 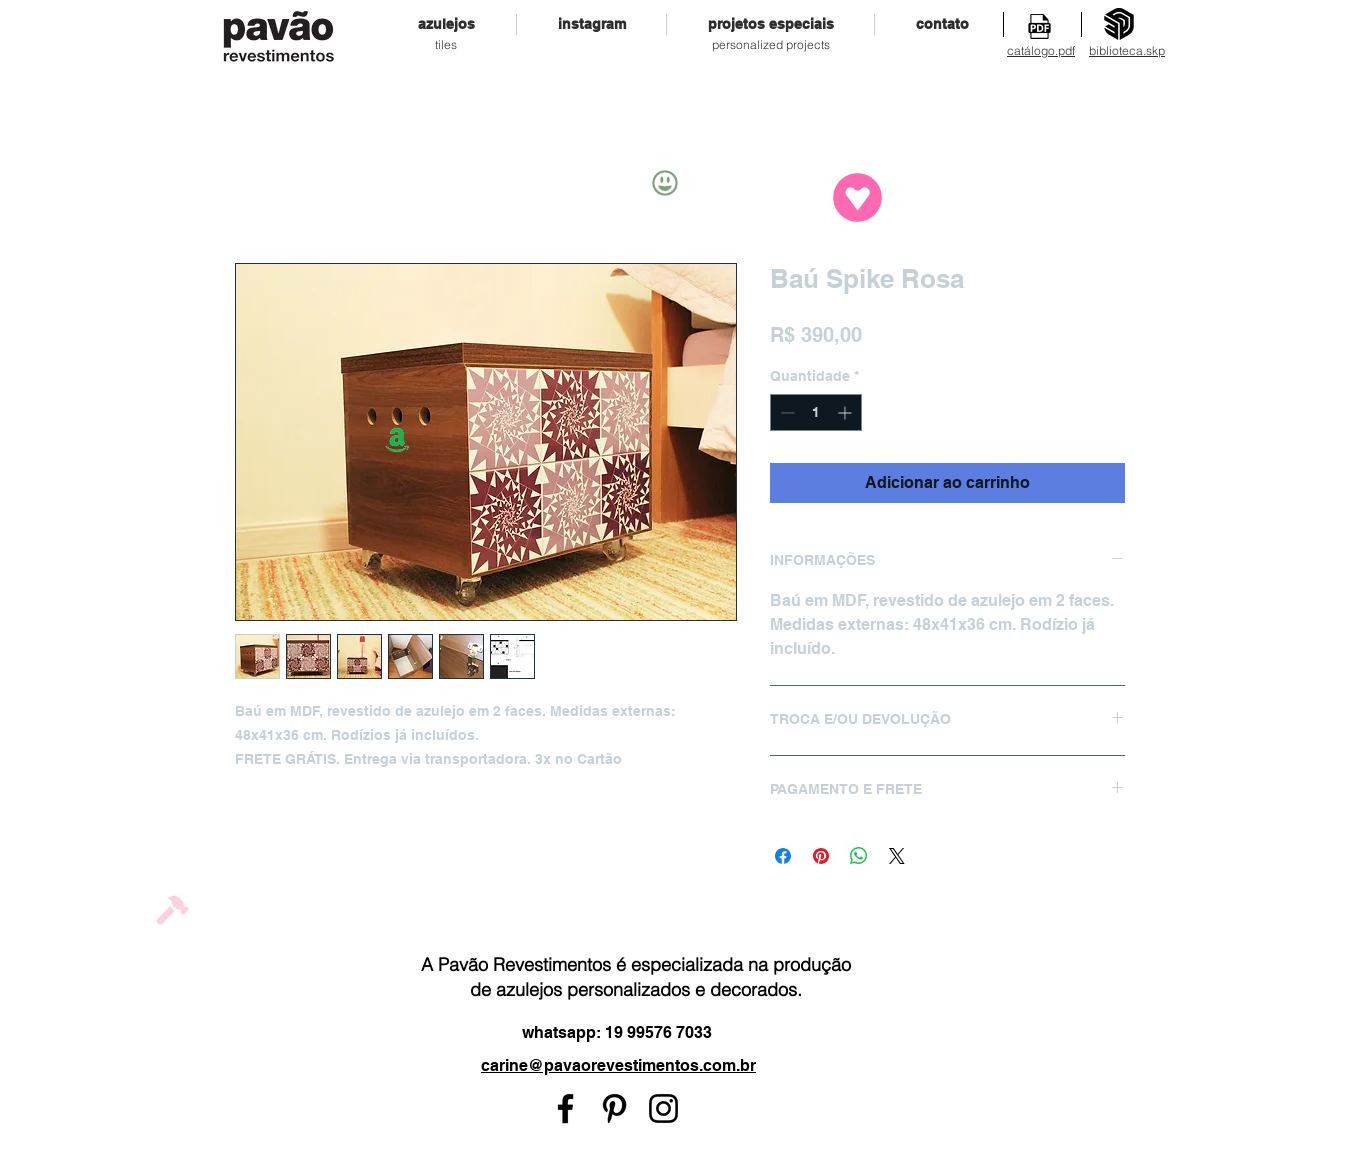 I want to click on add an emoji or reaction to a message, so click(x=665, y=183).